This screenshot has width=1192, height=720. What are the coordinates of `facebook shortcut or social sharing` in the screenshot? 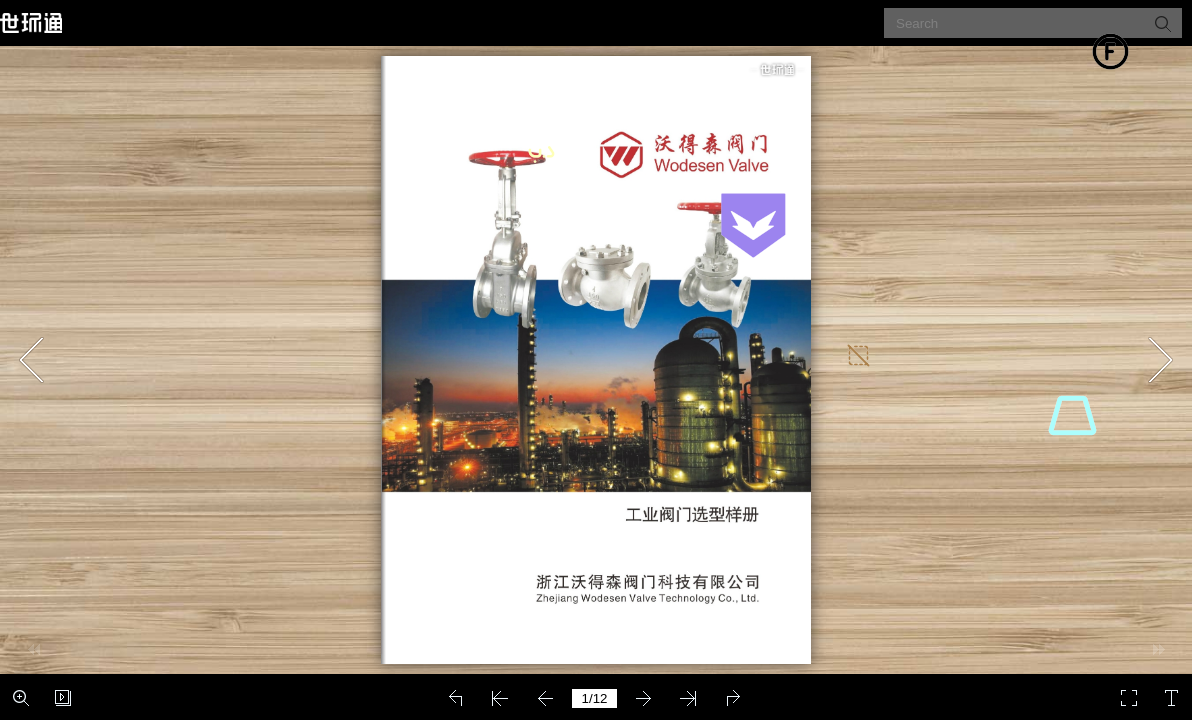 It's located at (1110, 51).